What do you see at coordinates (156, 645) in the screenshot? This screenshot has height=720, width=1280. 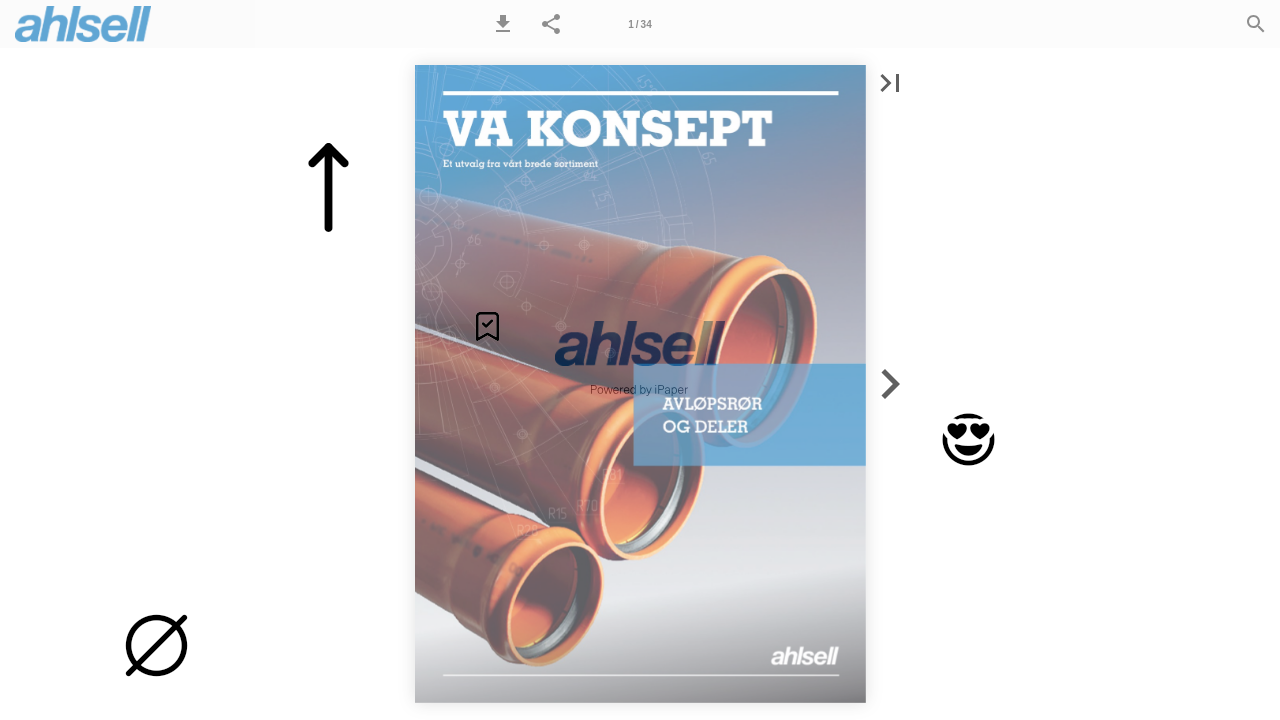 I see `indicates an empty or null value` at bounding box center [156, 645].